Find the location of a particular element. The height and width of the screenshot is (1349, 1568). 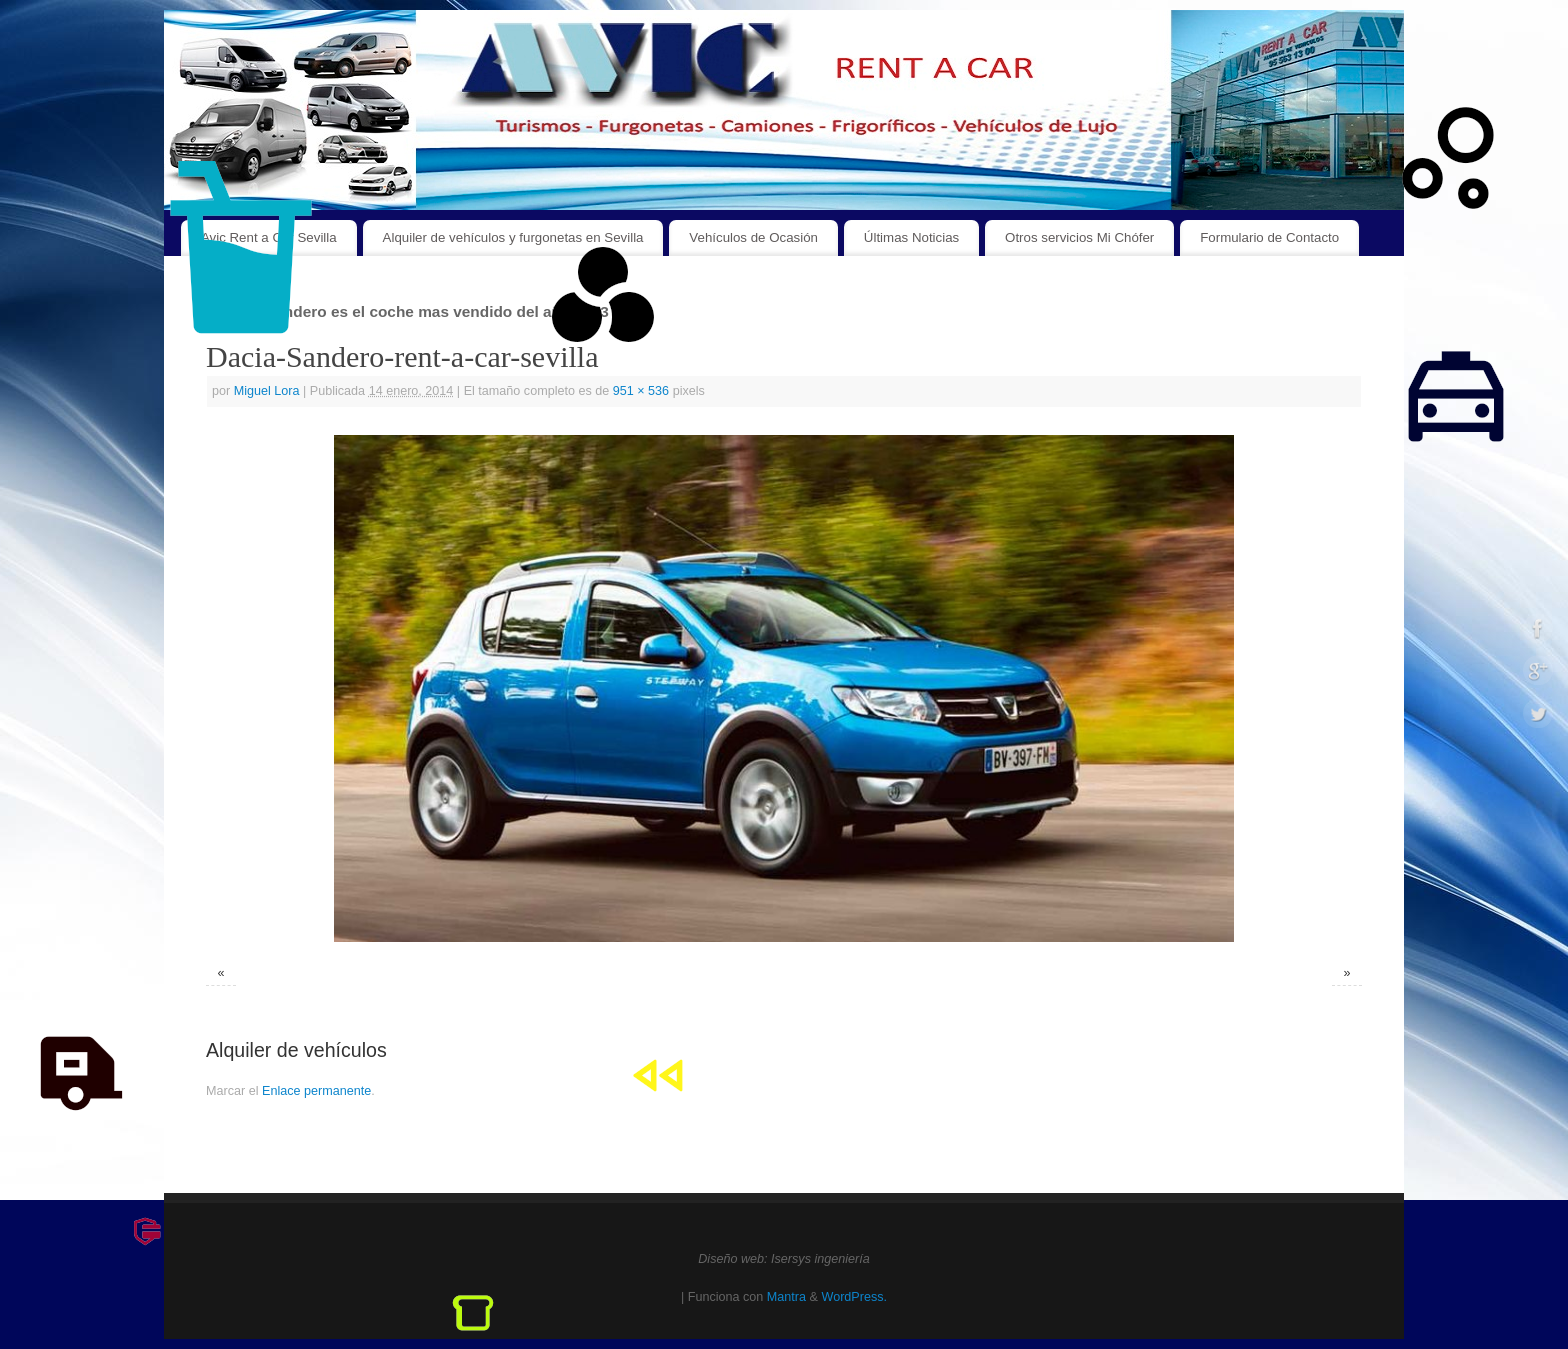

apply color filter to image is located at coordinates (603, 302).